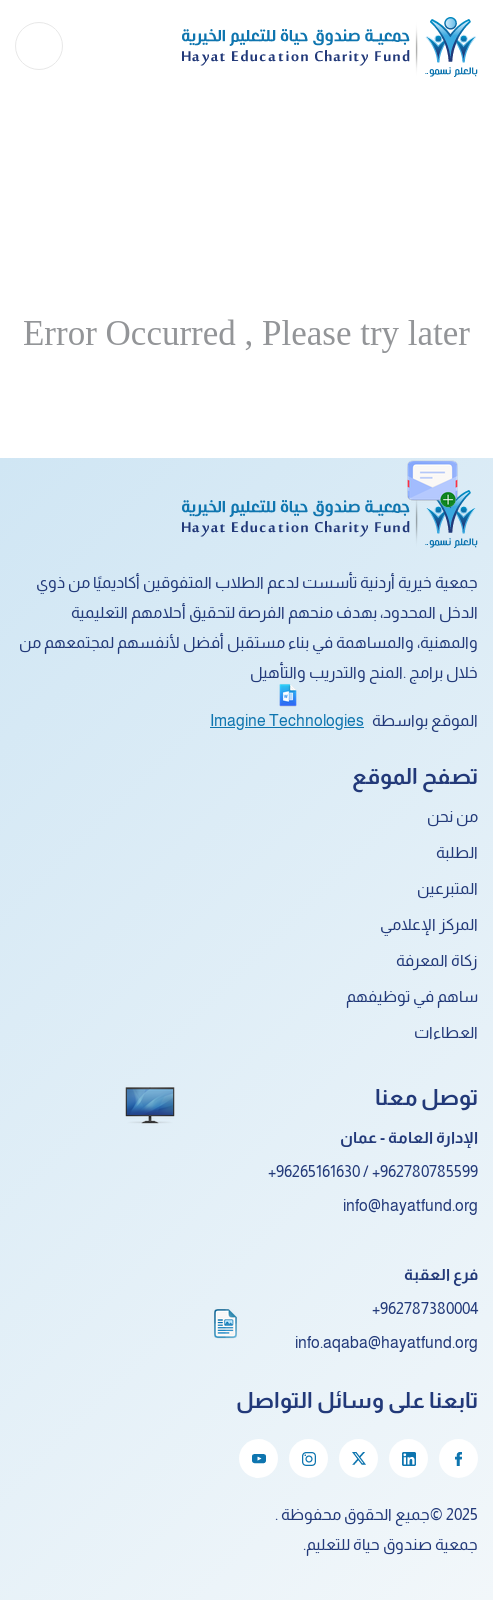  What do you see at coordinates (225, 1323) in the screenshot?
I see `open a libreoffice writer document` at bounding box center [225, 1323].